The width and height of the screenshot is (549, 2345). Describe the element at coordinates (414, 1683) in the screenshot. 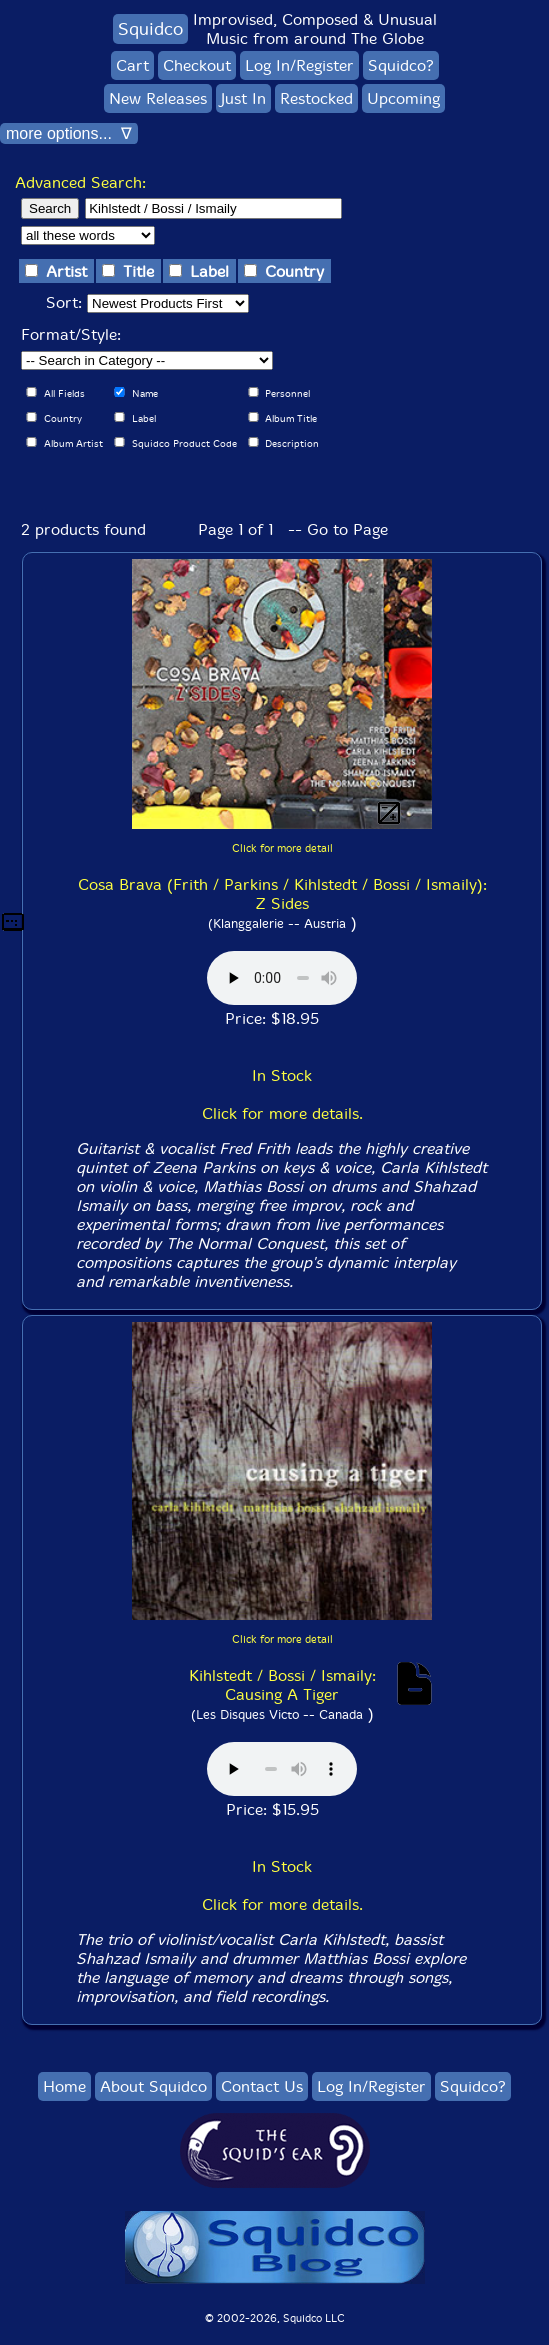

I see `remove content from a document` at that location.